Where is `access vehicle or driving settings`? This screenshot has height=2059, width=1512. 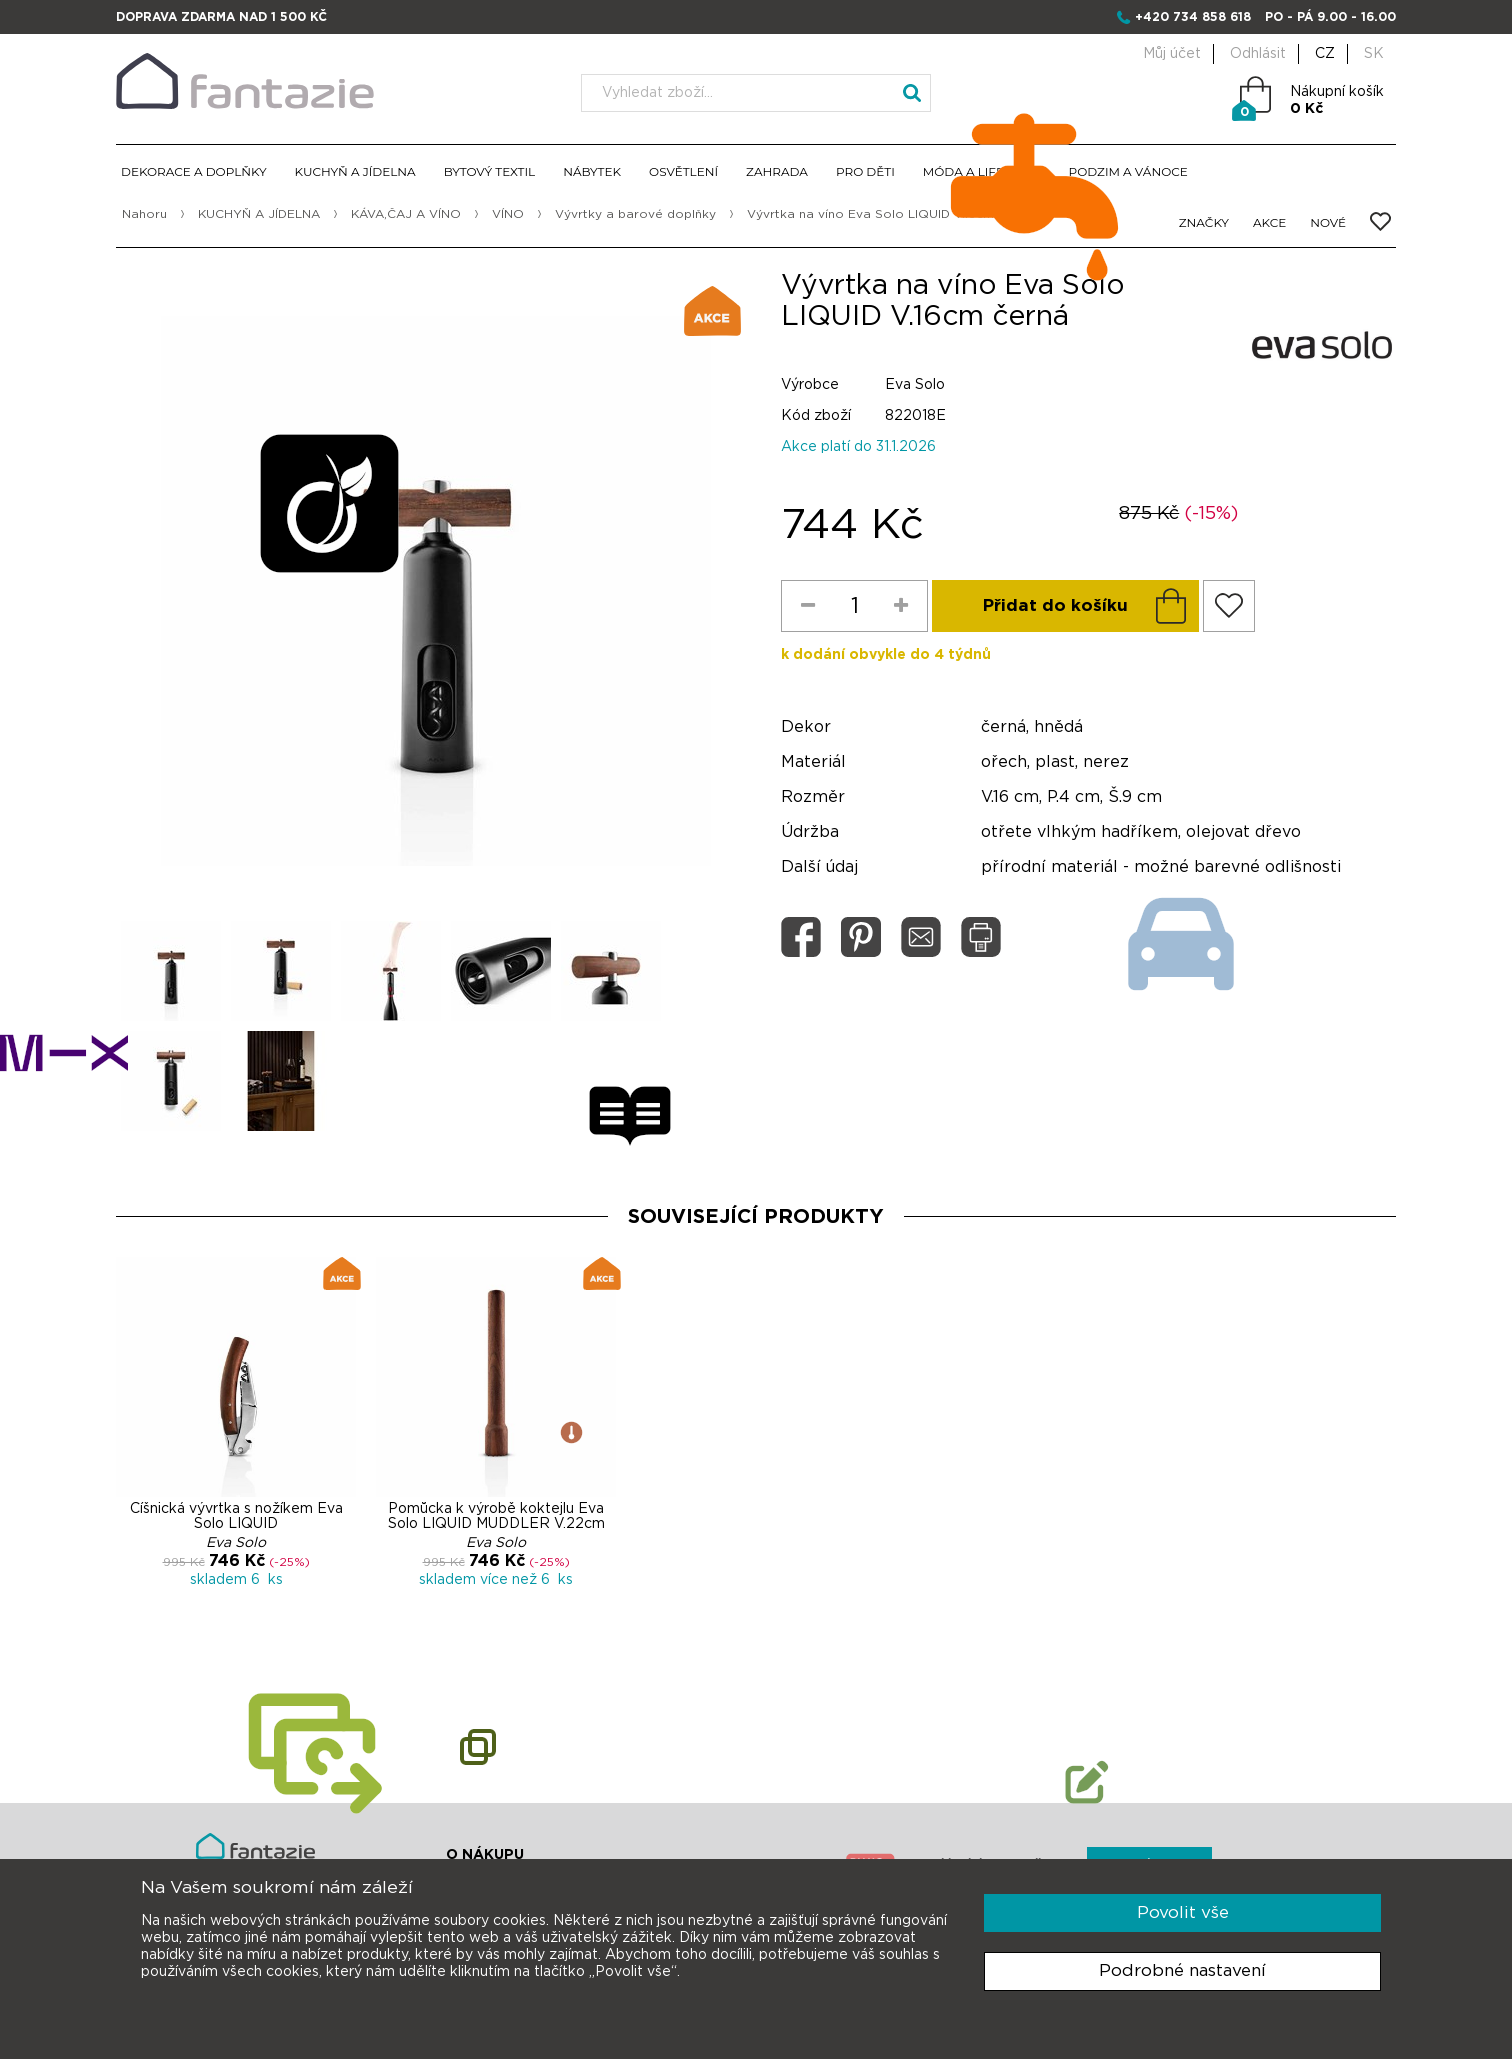 access vehicle or driving settings is located at coordinates (1181, 944).